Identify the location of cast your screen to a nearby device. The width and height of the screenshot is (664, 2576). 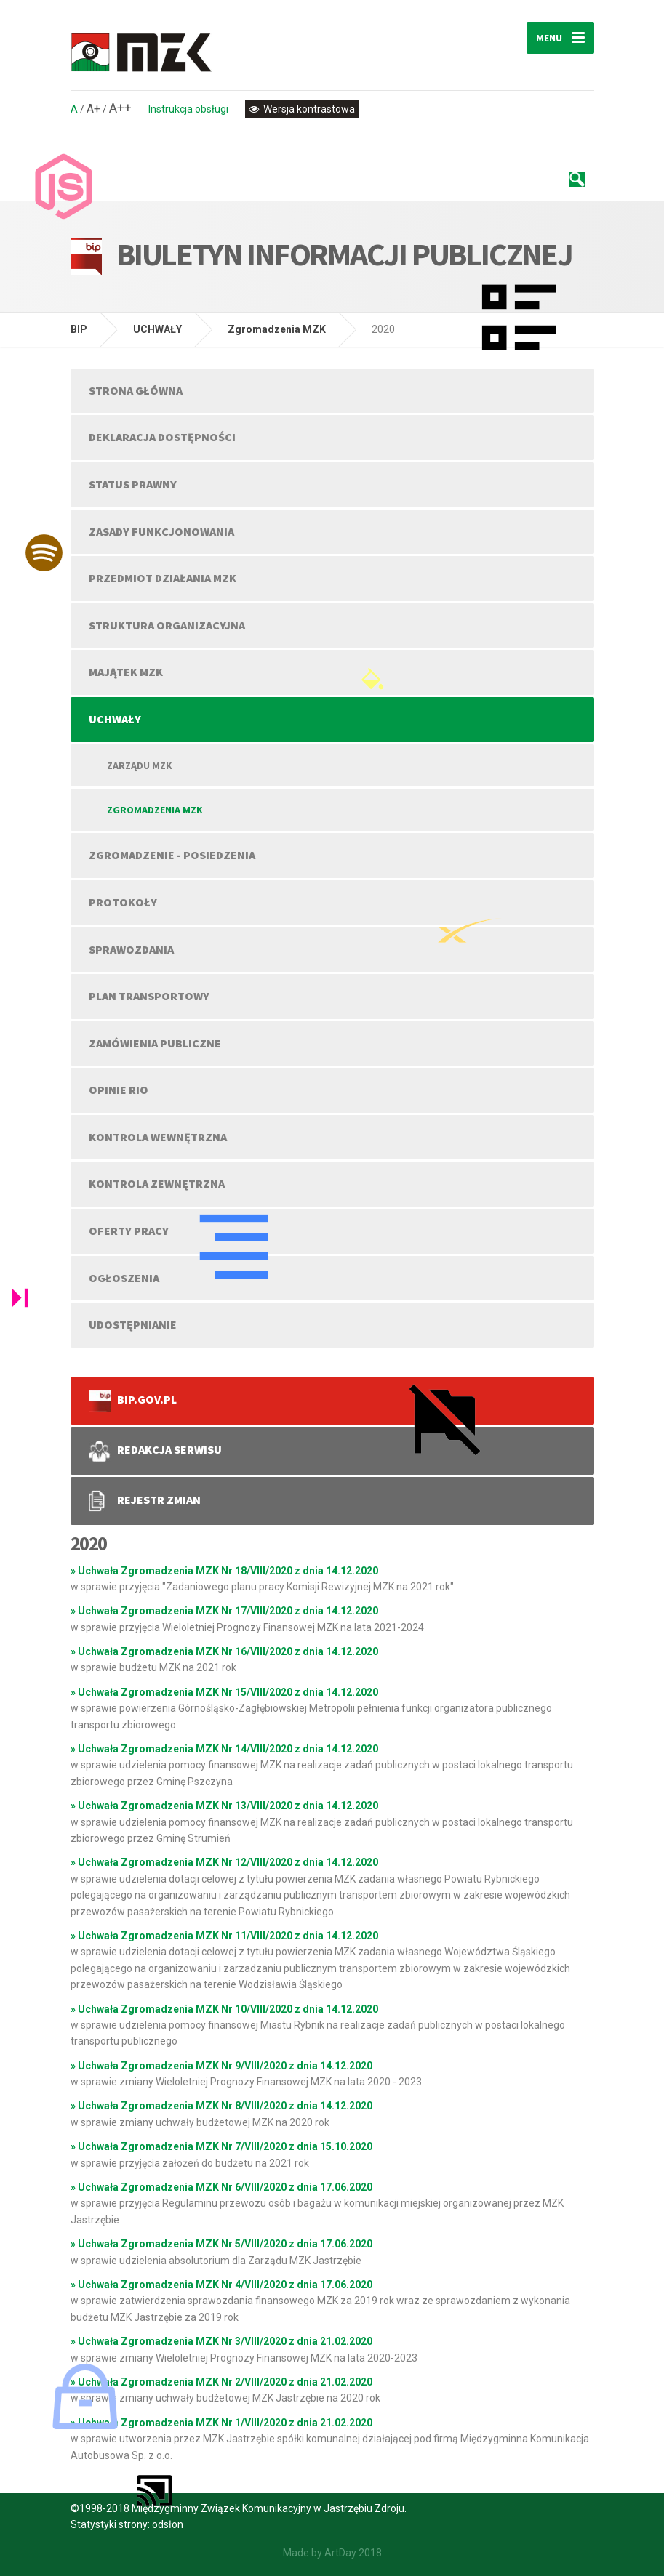
(154, 2490).